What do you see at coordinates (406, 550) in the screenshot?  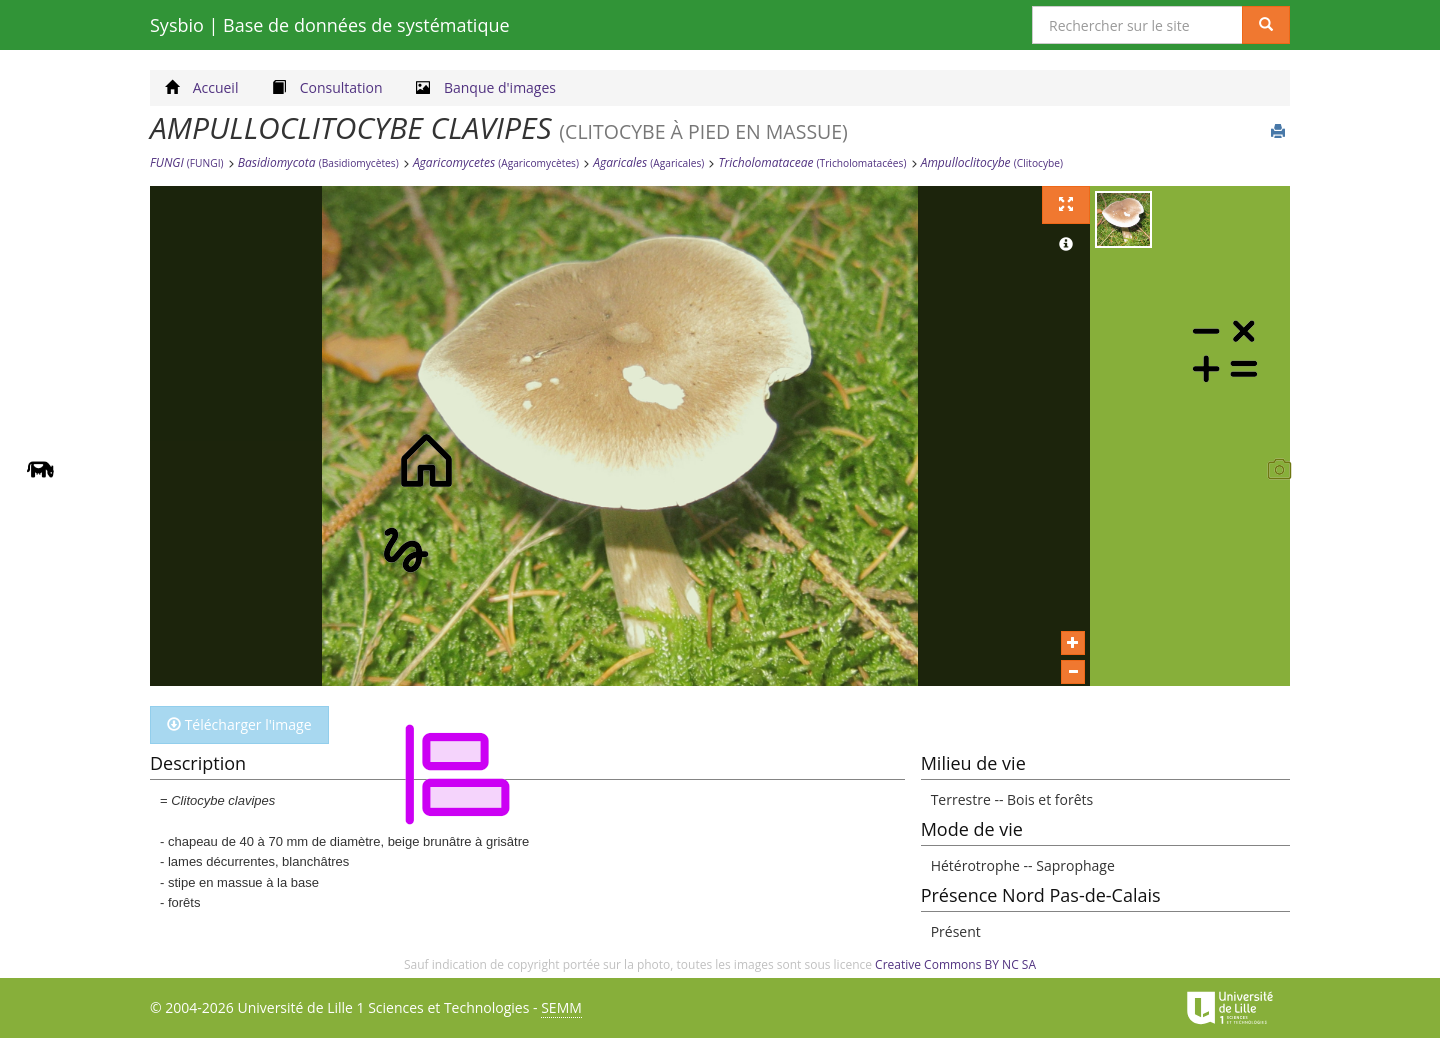 I see `draw or write with gesture input` at bounding box center [406, 550].